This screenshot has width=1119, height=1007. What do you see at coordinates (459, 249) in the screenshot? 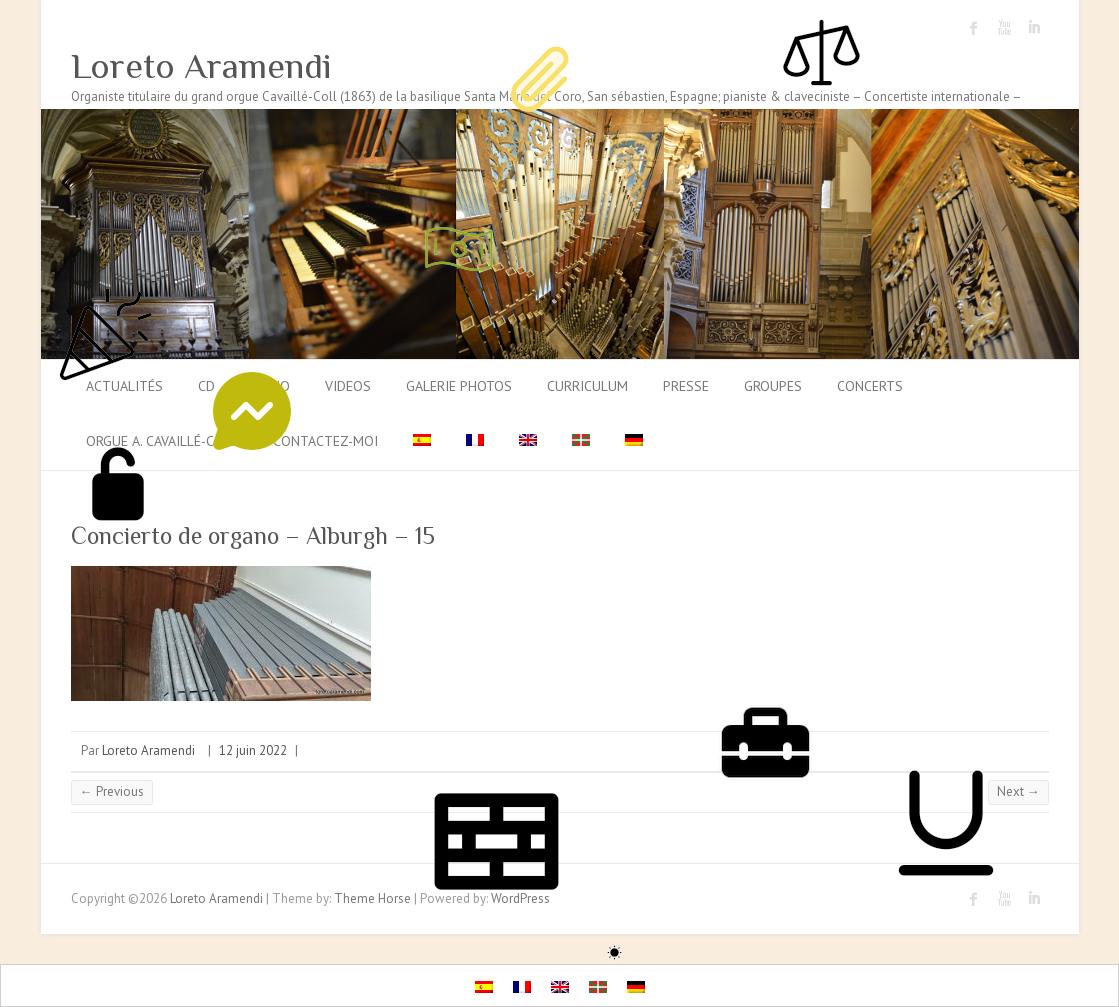
I see `view payment or transaction details` at bounding box center [459, 249].